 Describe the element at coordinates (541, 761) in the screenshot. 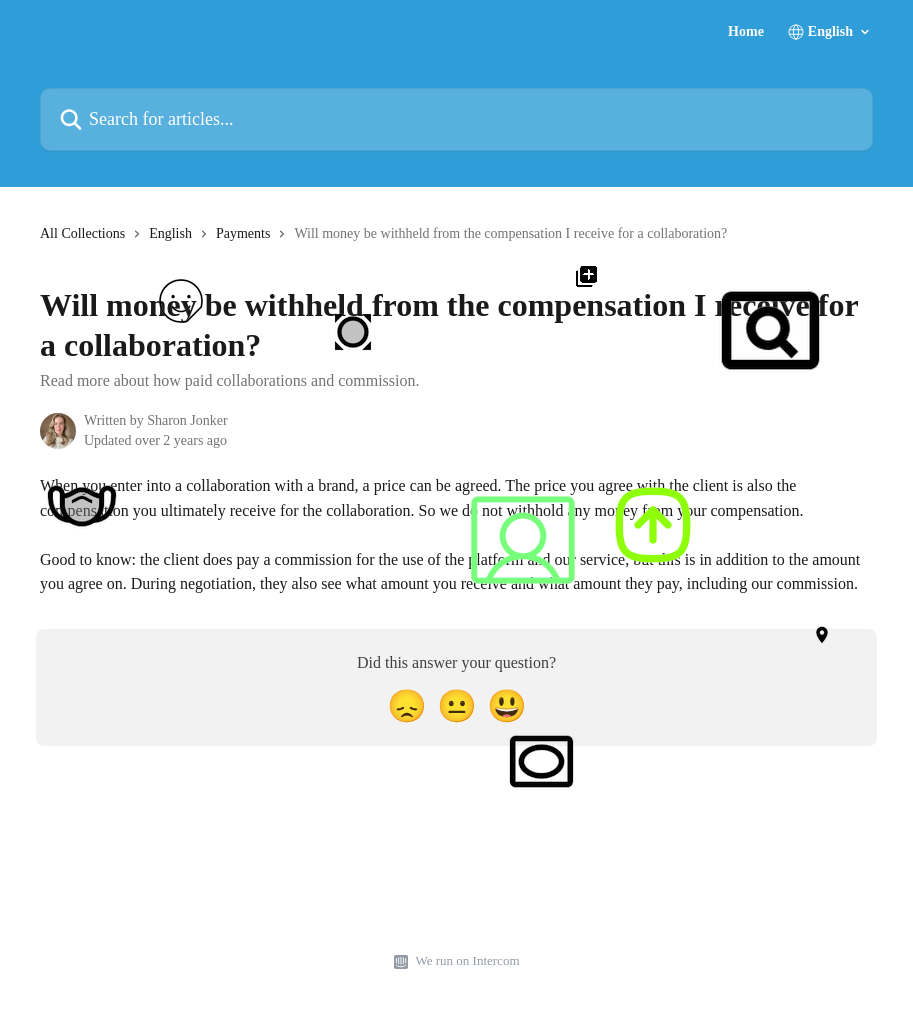

I see `apply vignette effect to photo` at that location.